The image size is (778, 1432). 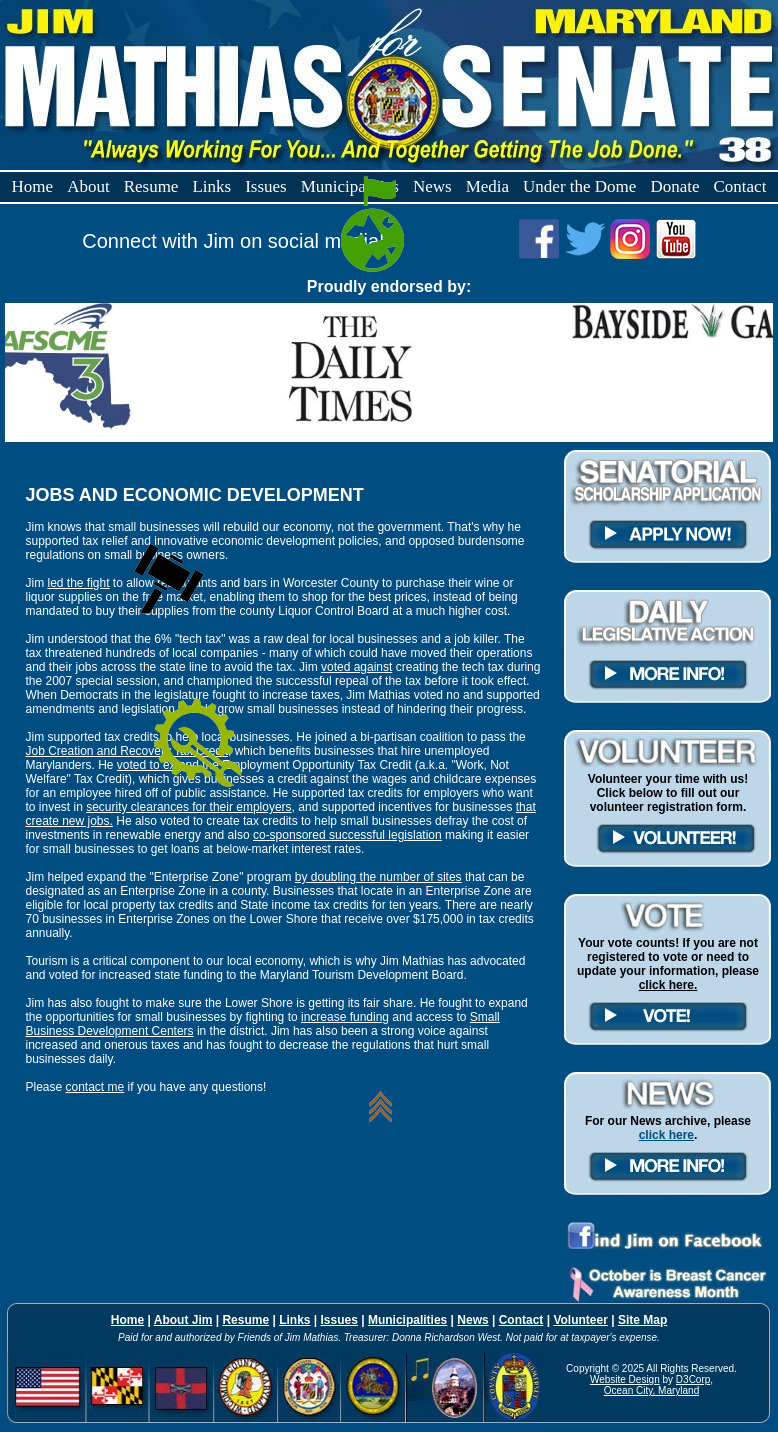 I want to click on conquer or claim a planet in a strategy game, so click(x=372, y=223).